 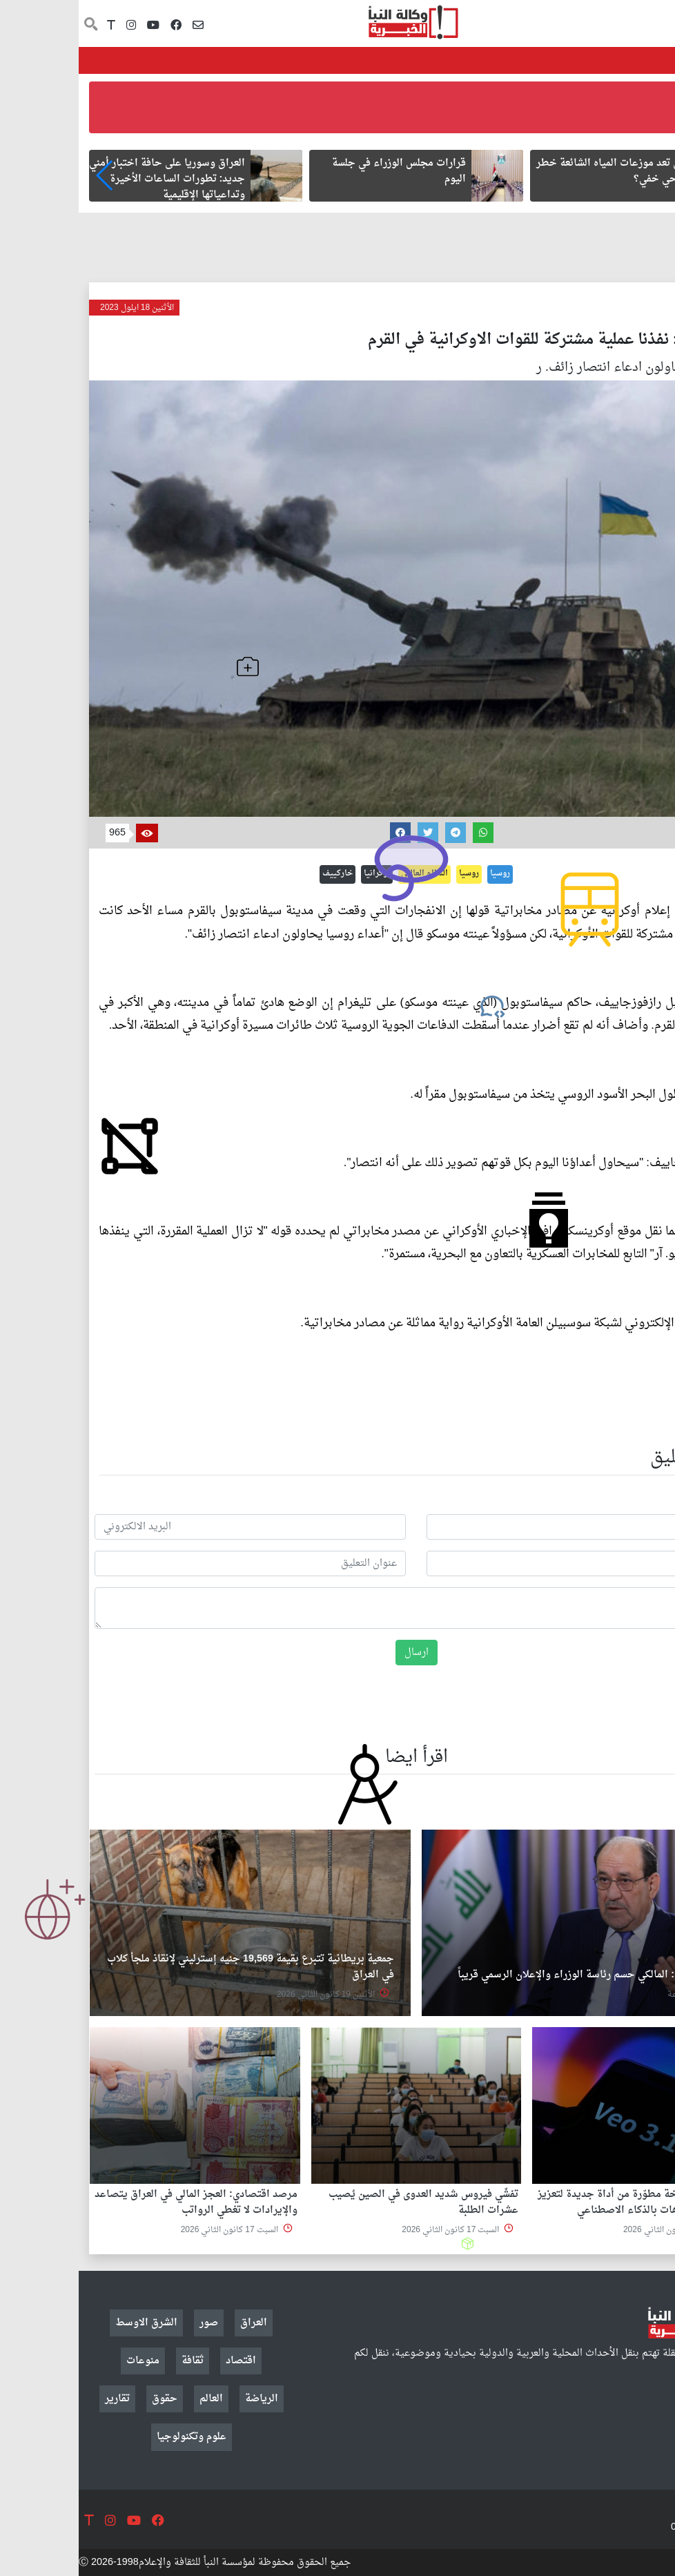 I want to click on access train schedules or rail transit options, so click(x=589, y=907).